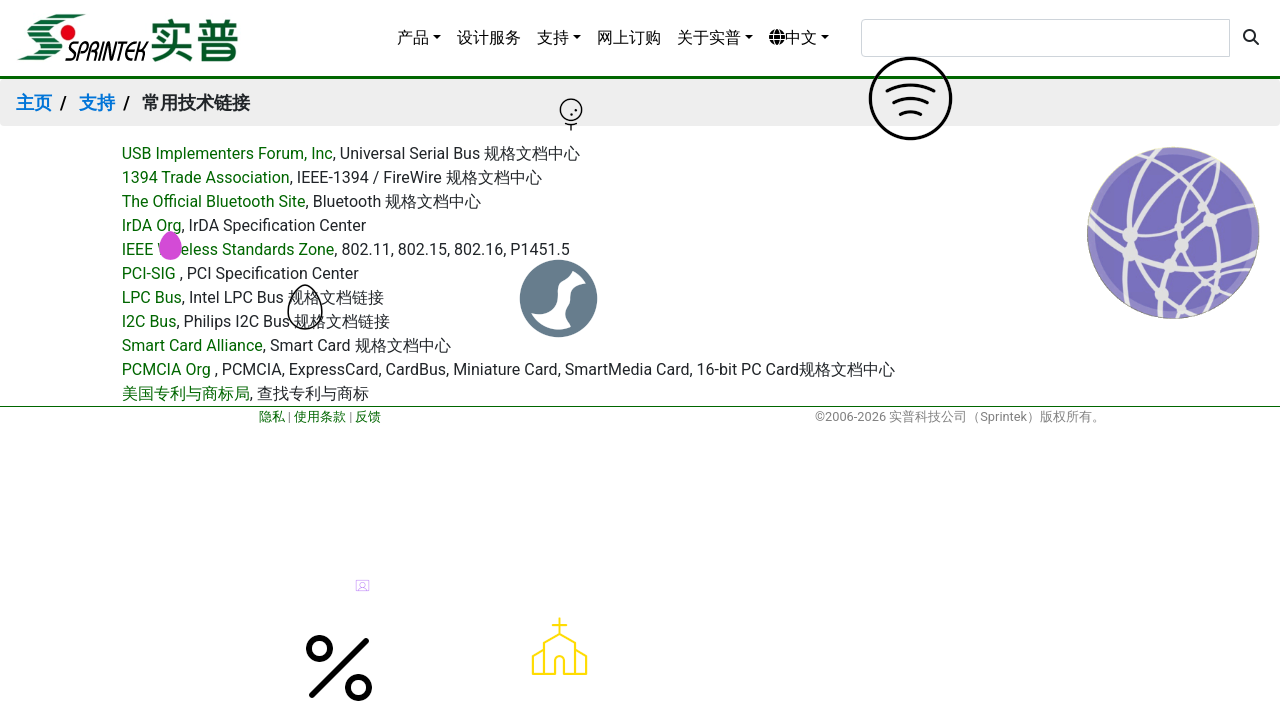 This screenshot has height=720, width=1280. What do you see at coordinates (559, 649) in the screenshot?
I see `view nearby churches or places of worship` at bounding box center [559, 649].